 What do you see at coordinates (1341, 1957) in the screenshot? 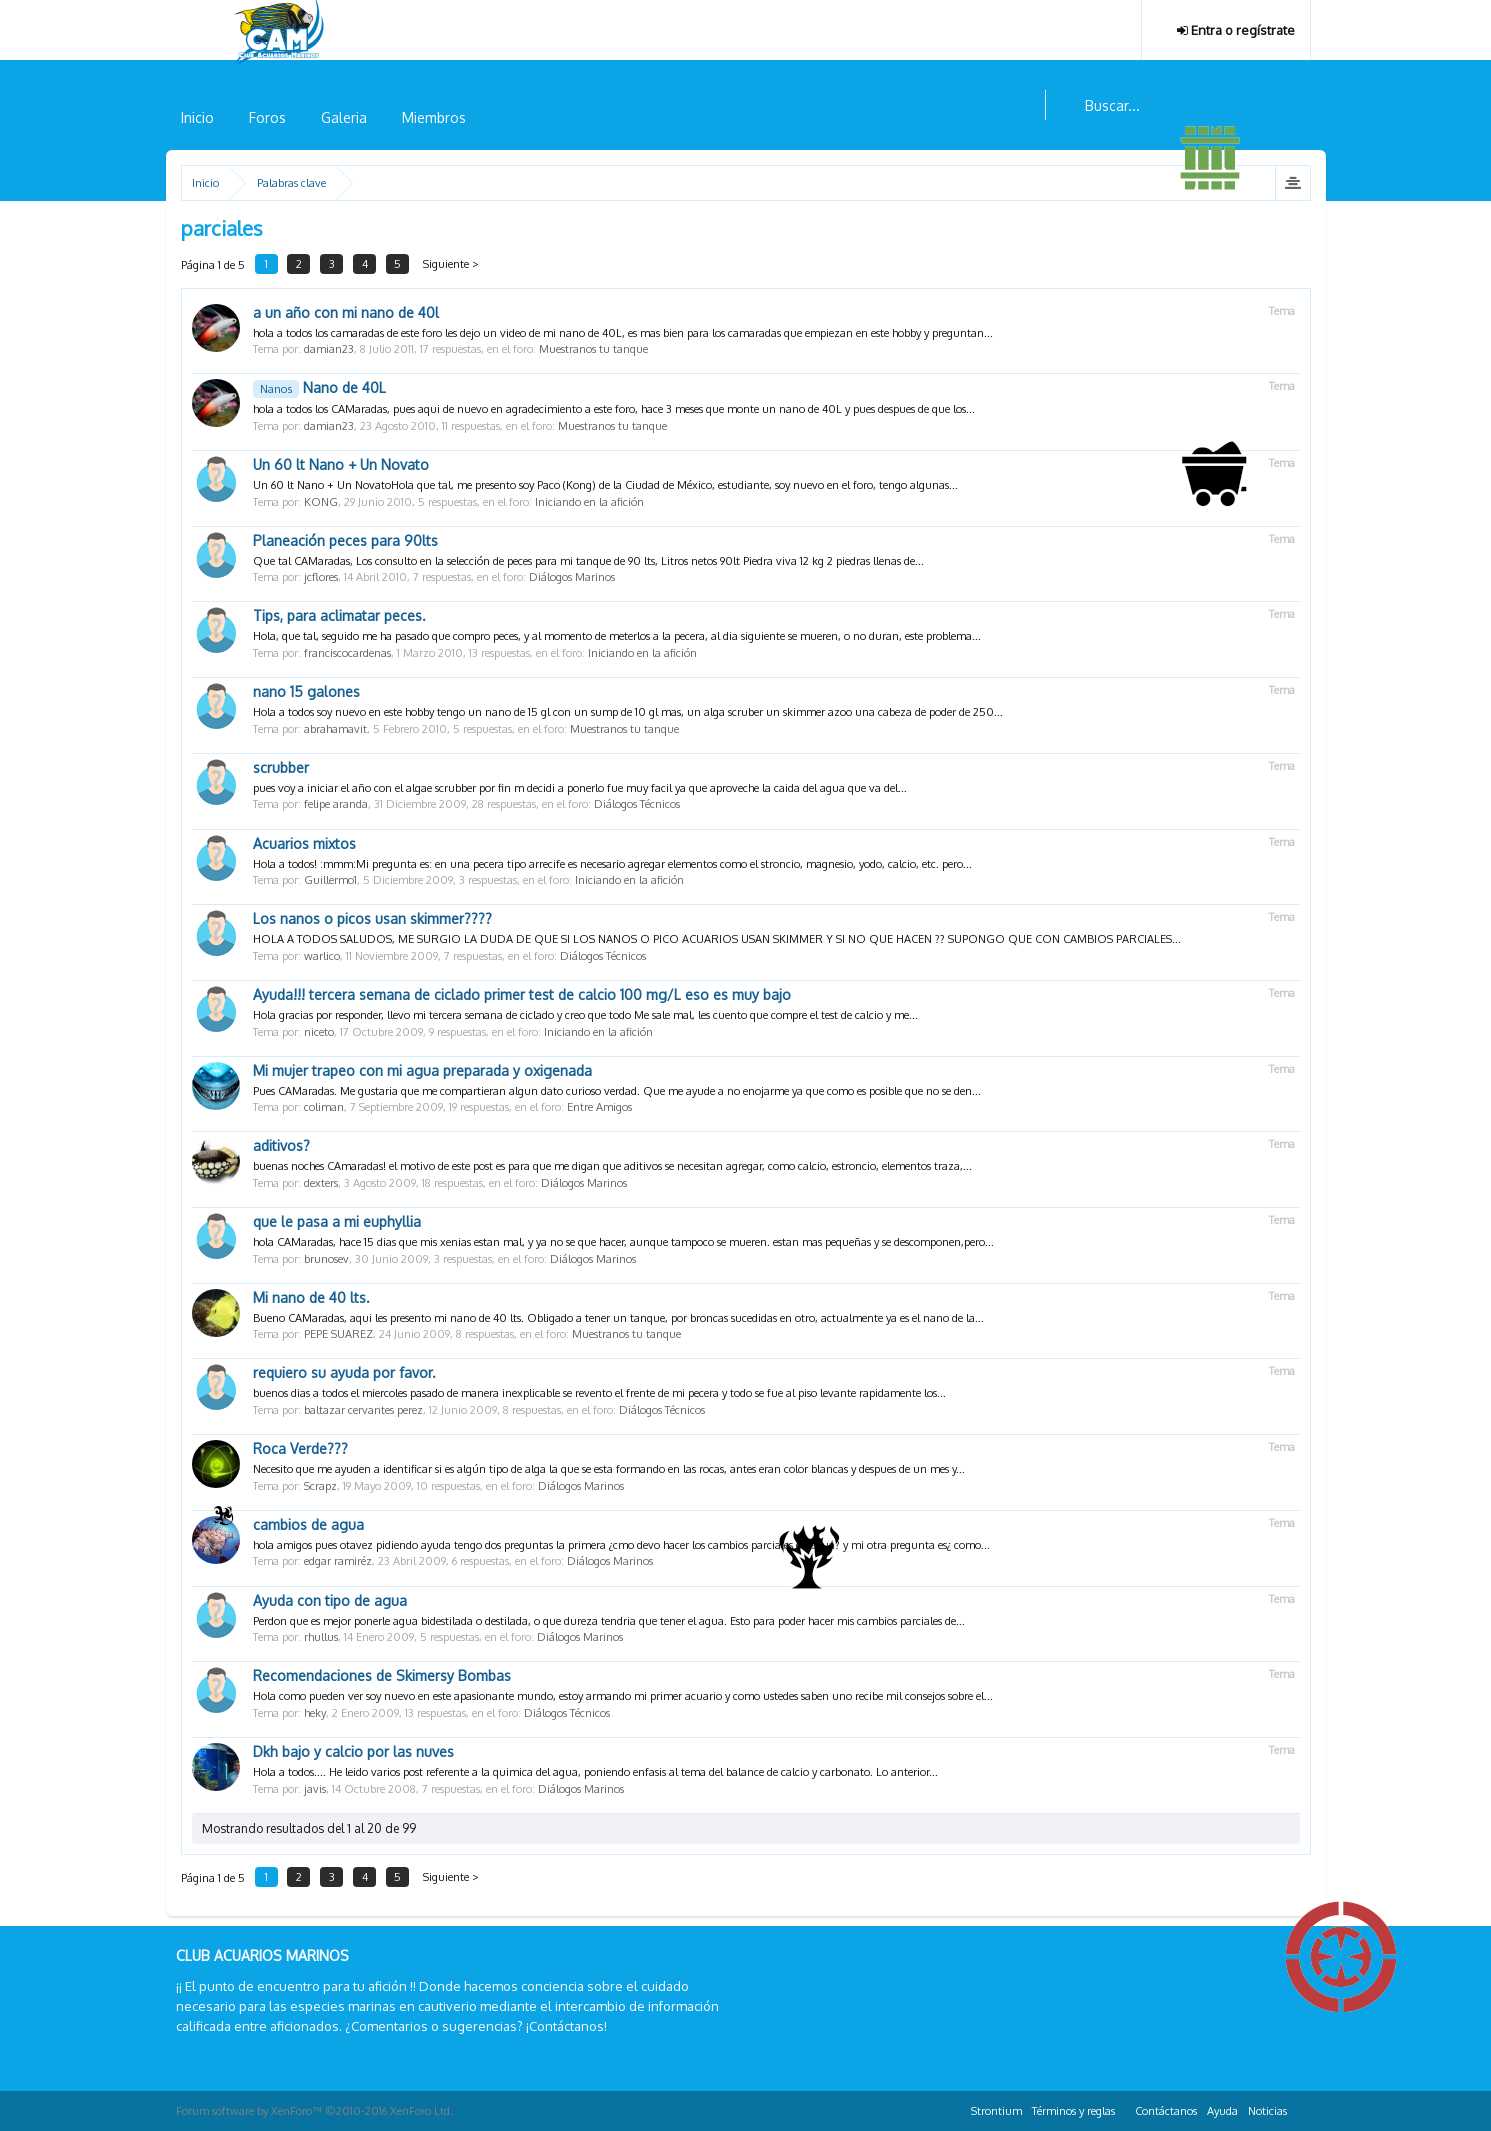
I see `aim or target an object in-game` at bounding box center [1341, 1957].